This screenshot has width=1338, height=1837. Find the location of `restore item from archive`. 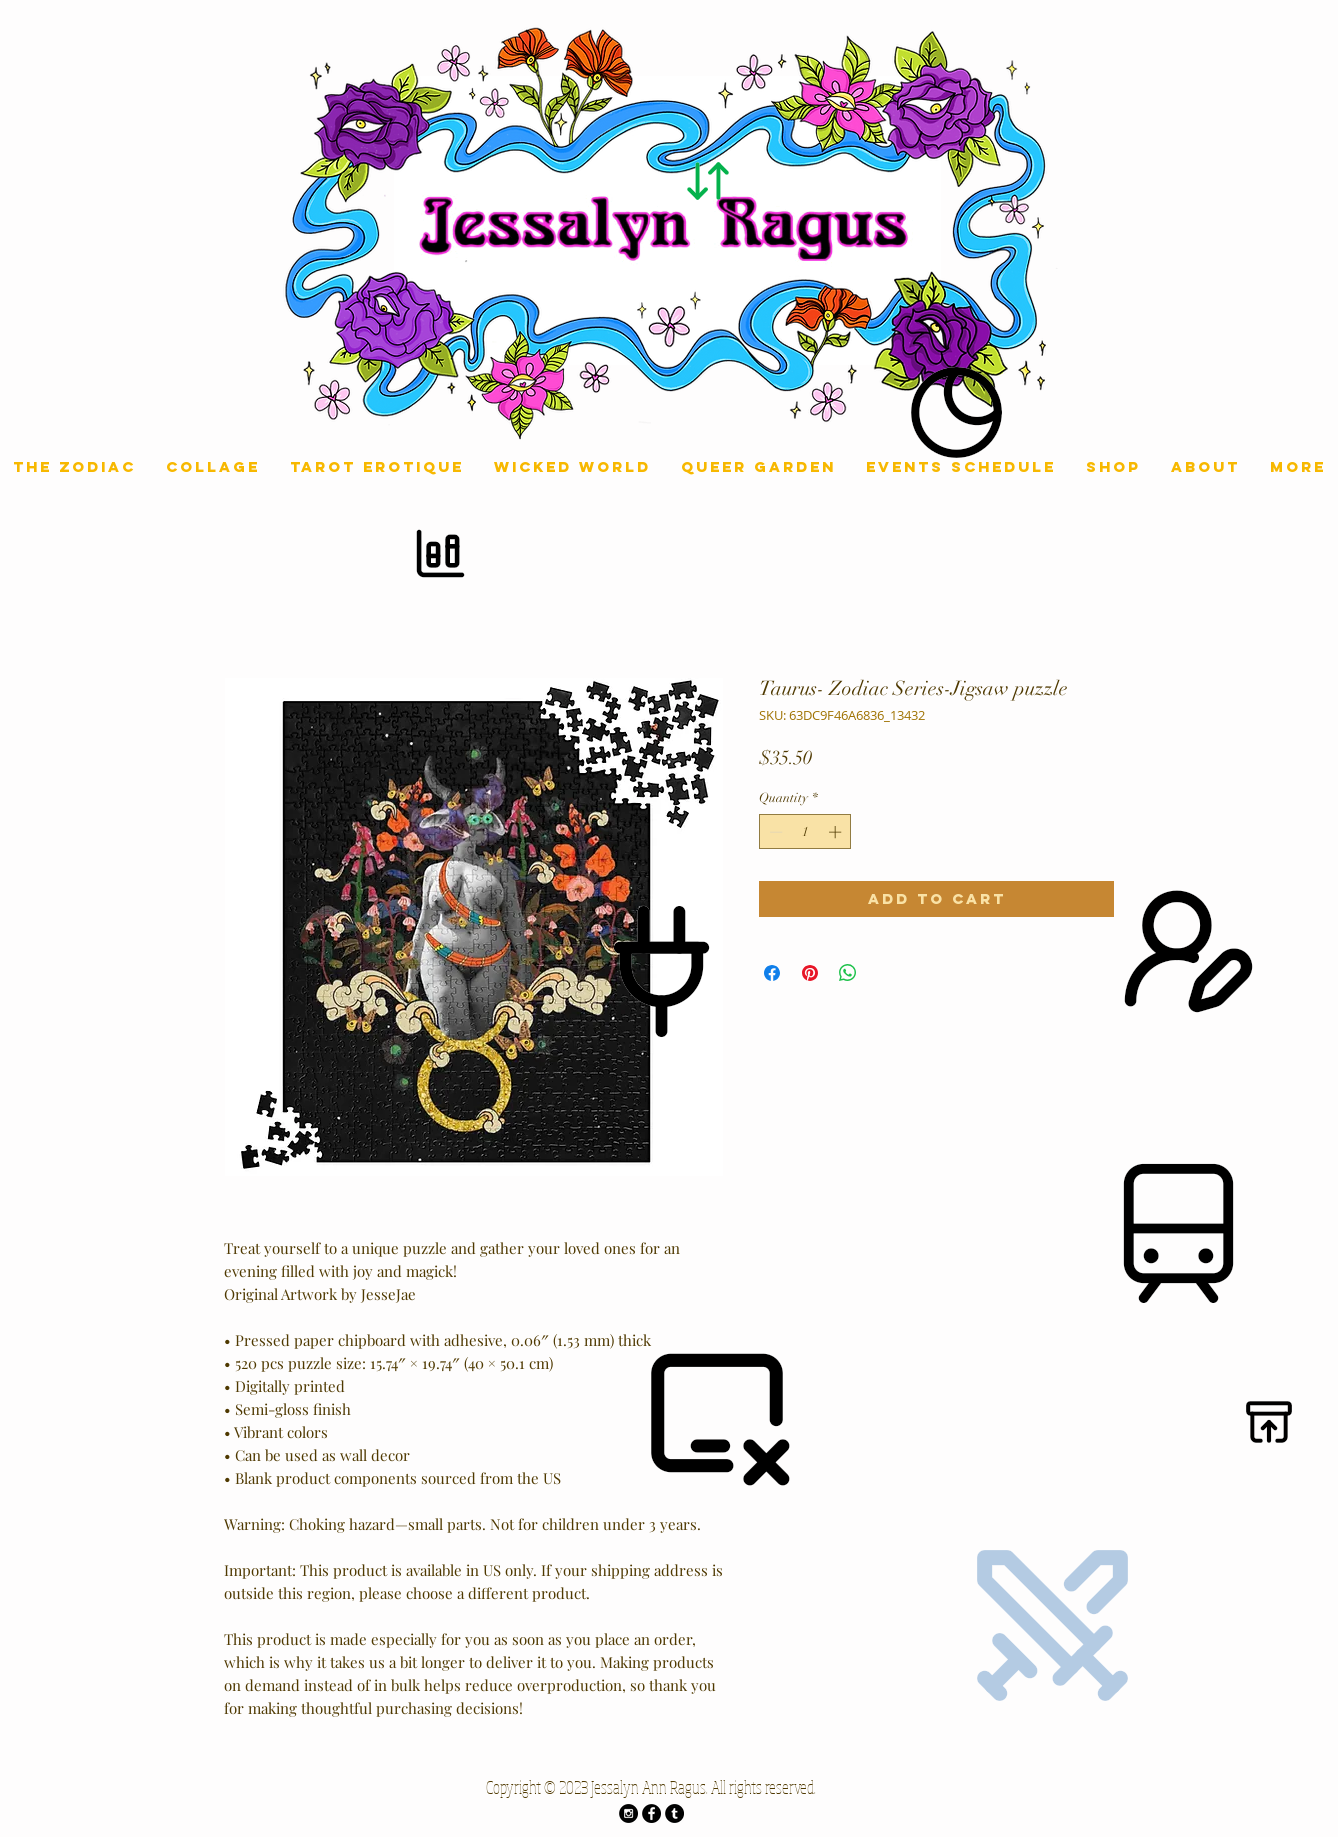

restore item from archive is located at coordinates (1269, 1422).